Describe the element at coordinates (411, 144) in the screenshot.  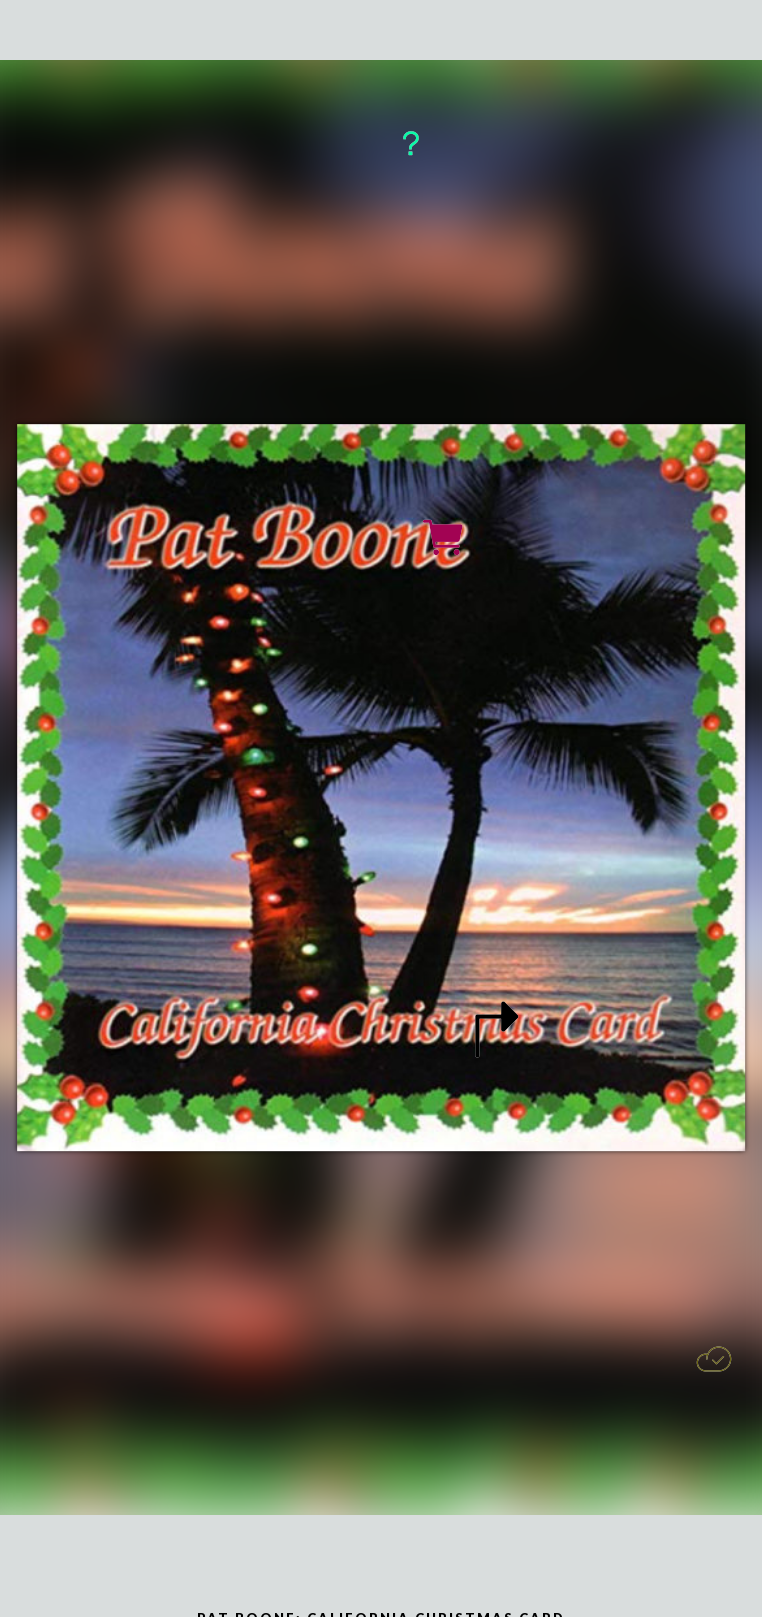
I see `access help or support resources` at that location.